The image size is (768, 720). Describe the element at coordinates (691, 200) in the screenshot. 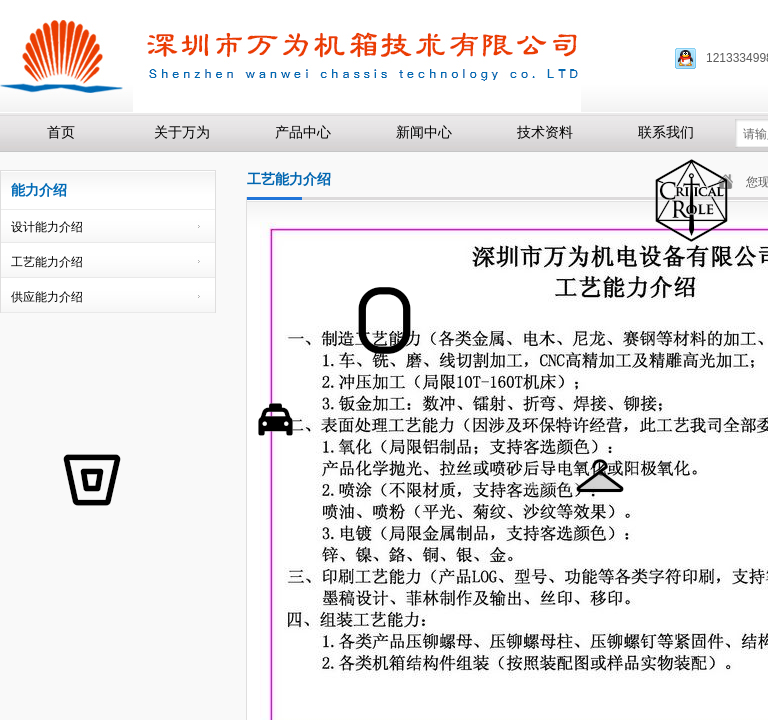

I see `critical role logo` at that location.